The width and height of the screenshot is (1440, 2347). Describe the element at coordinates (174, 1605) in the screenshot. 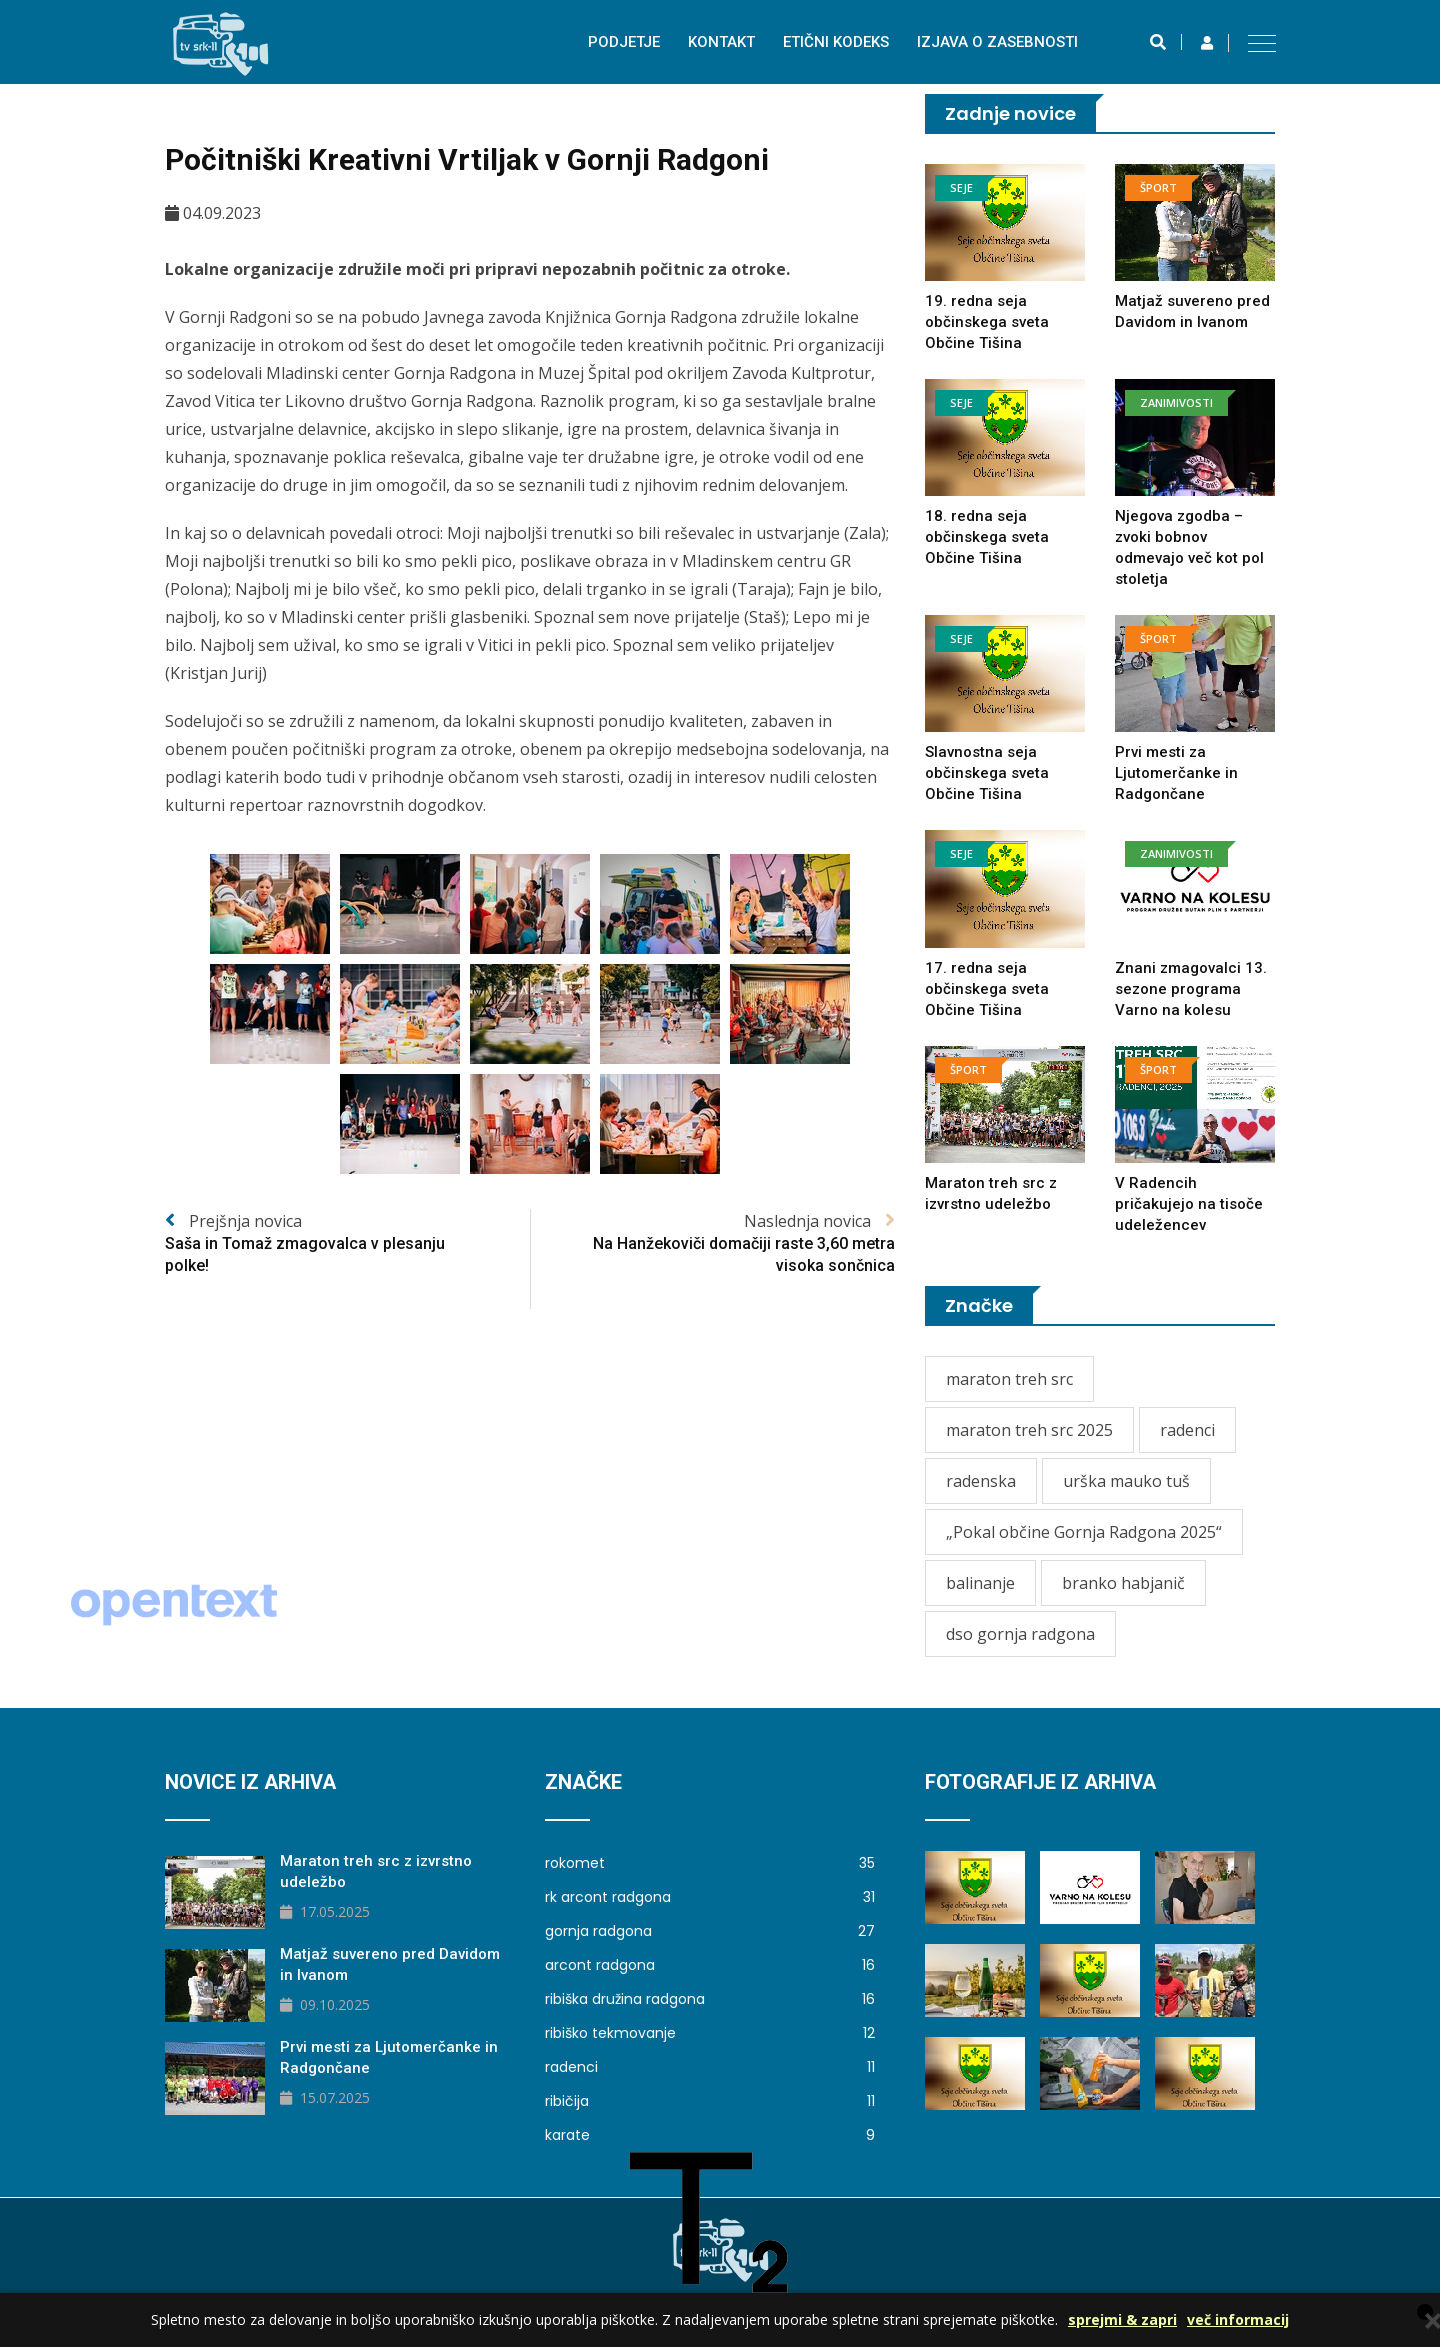

I see `OpenText company logo` at that location.